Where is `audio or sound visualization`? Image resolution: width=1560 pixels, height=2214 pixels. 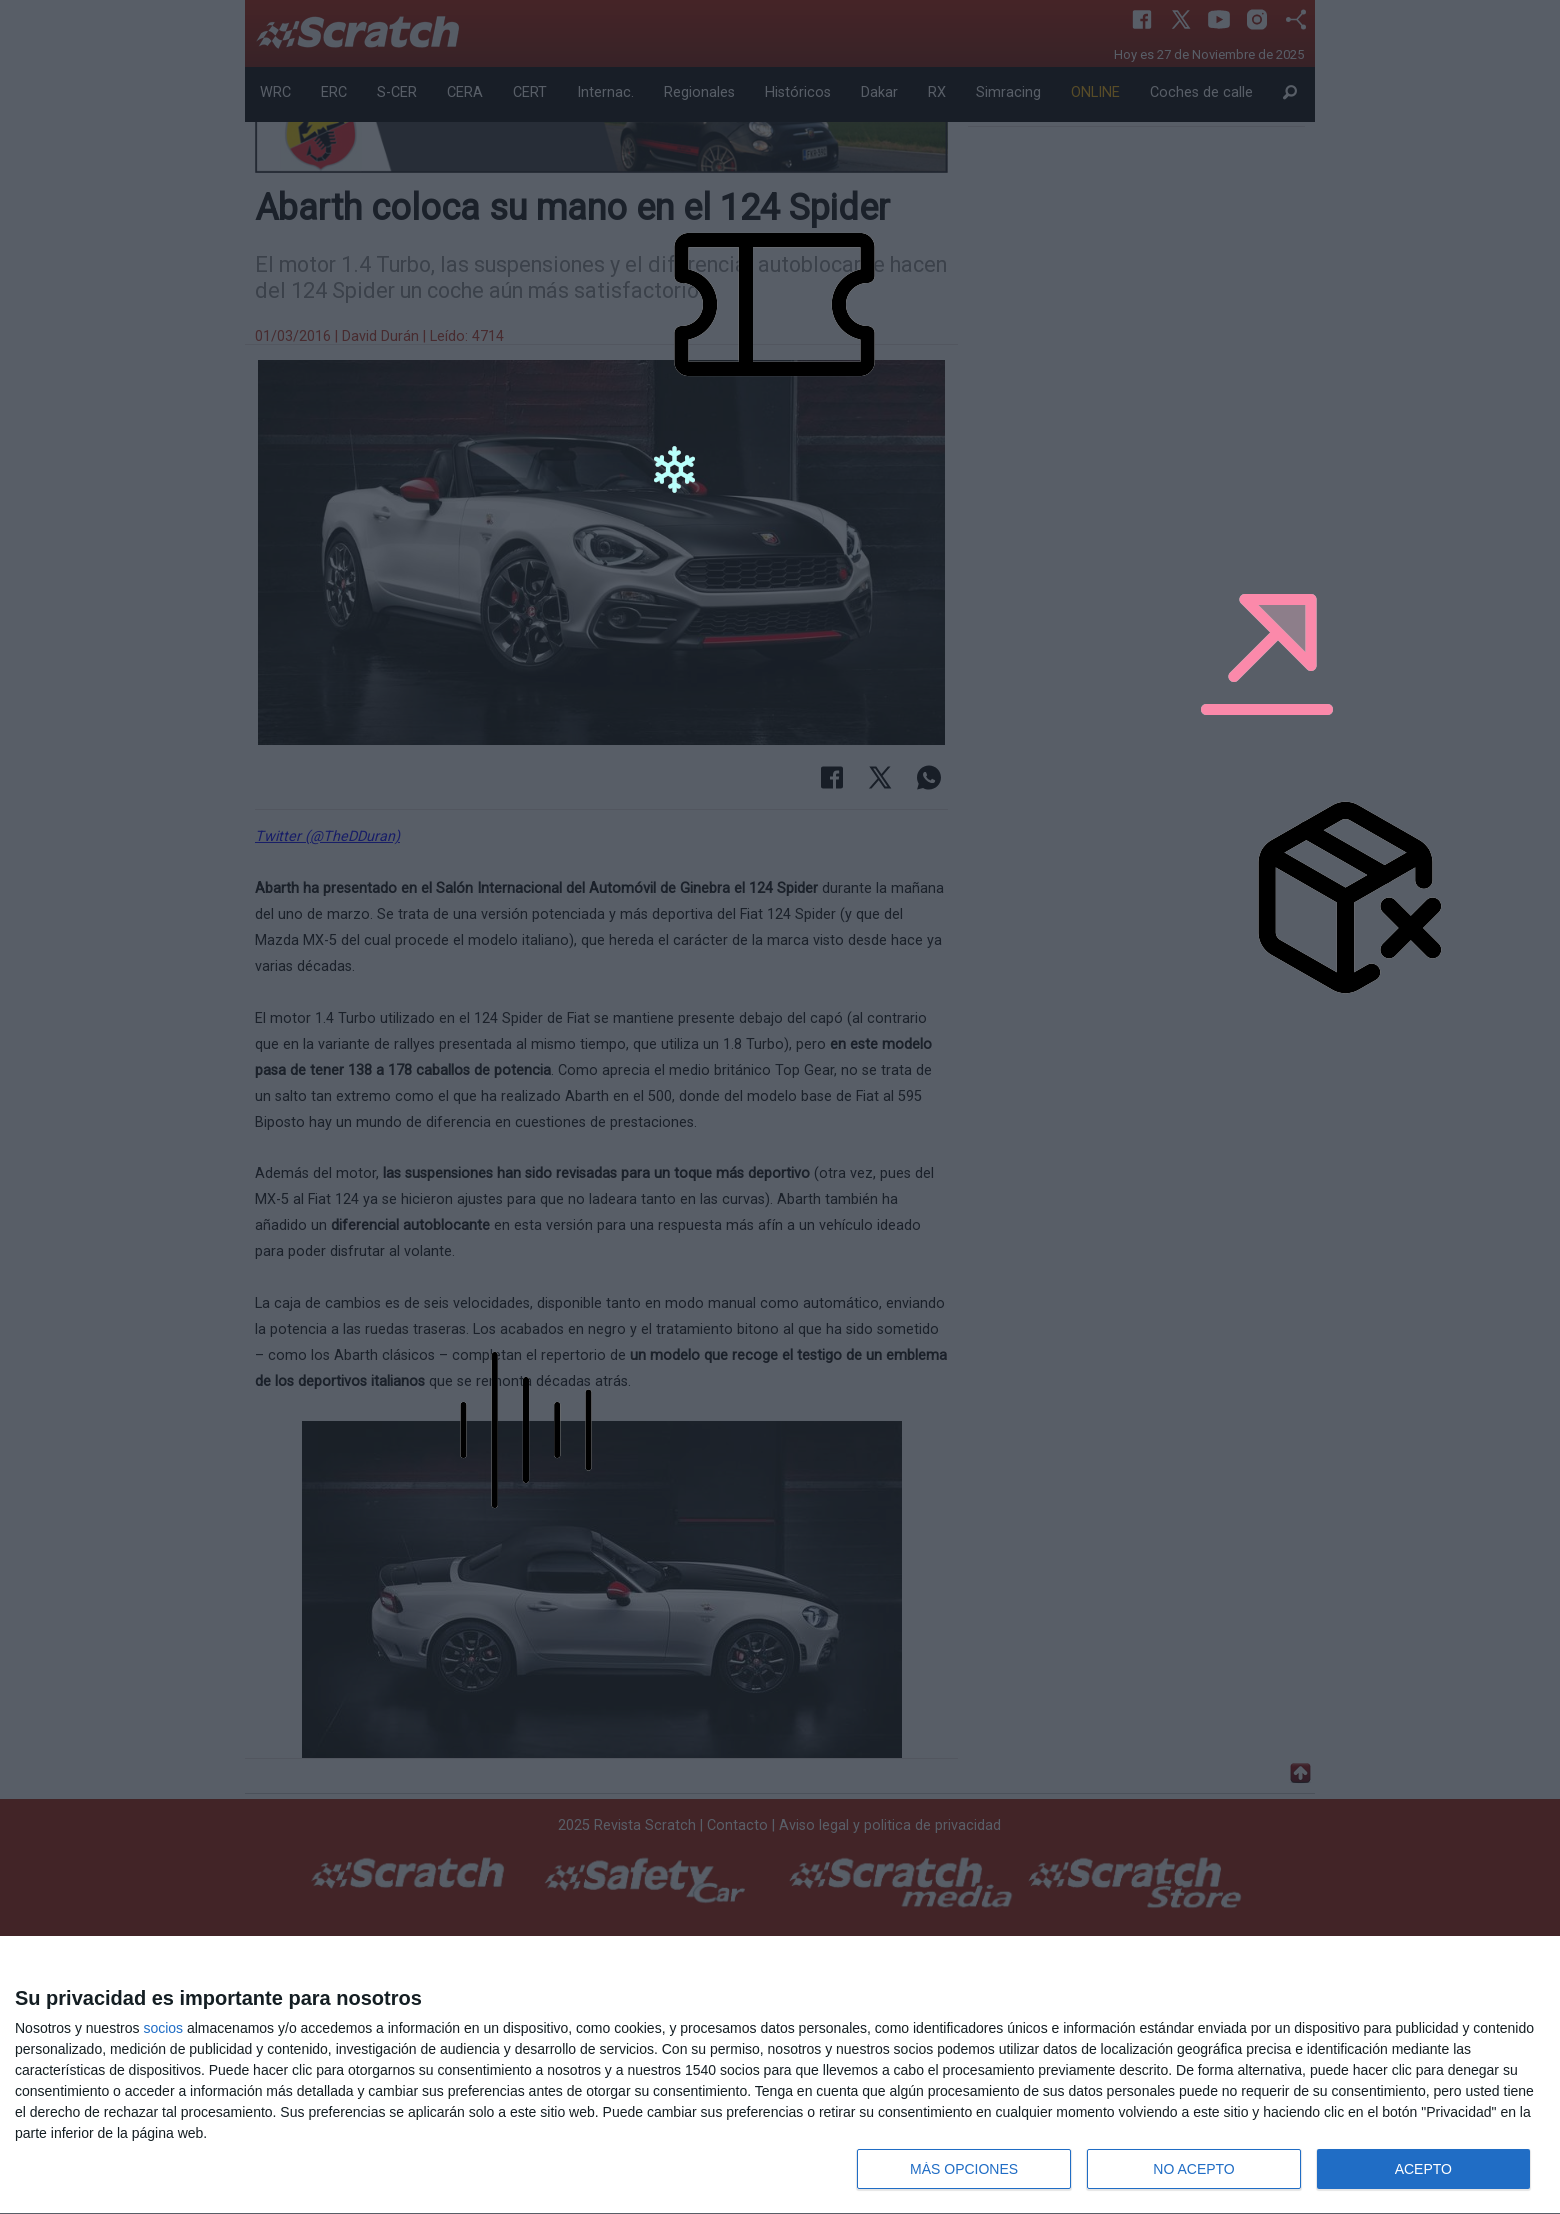 audio or sound visualization is located at coordinates (526, 1430).